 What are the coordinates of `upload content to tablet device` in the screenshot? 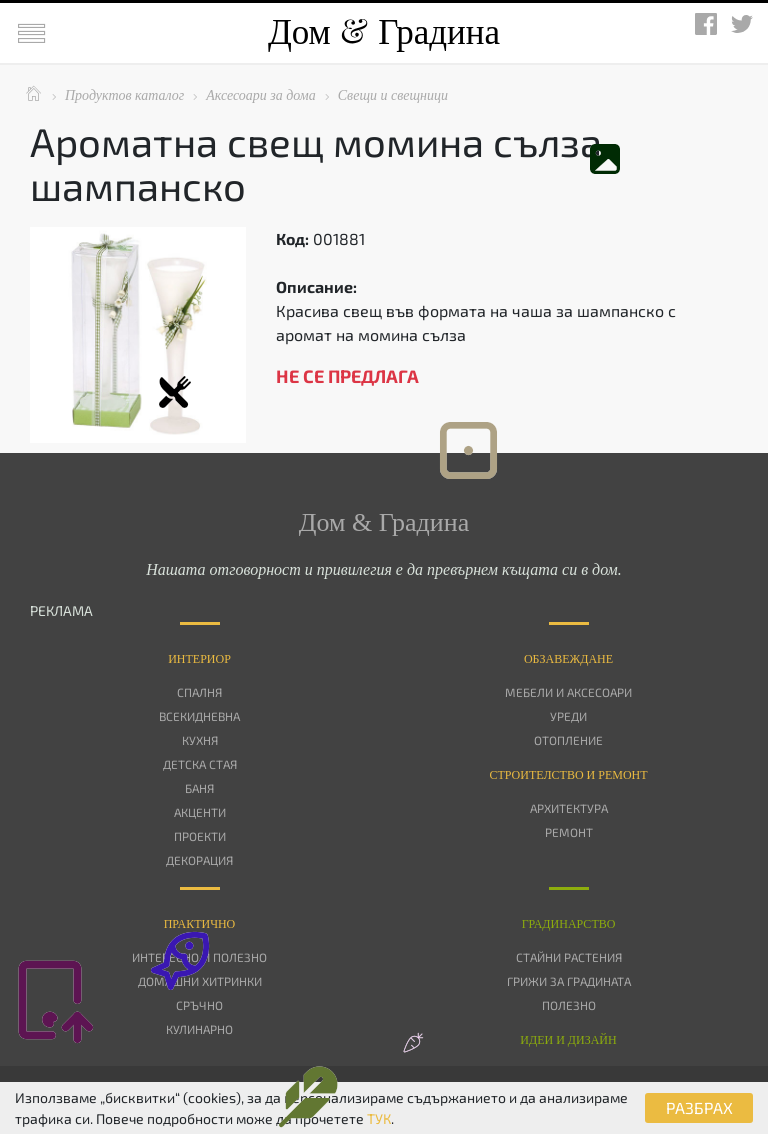 It's located at (50, 1000).